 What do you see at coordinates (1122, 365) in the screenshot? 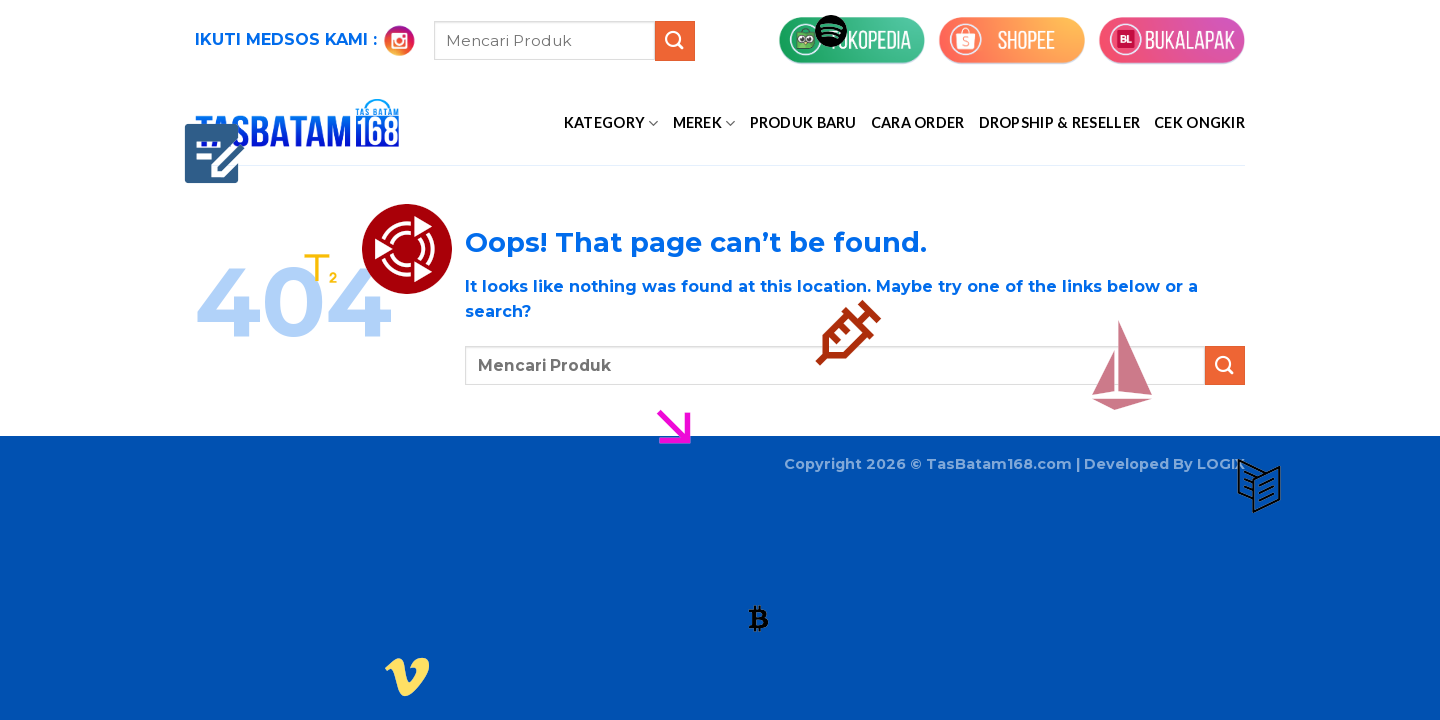
I see `istio service mesh logo` at bounding box center [1122, 365].